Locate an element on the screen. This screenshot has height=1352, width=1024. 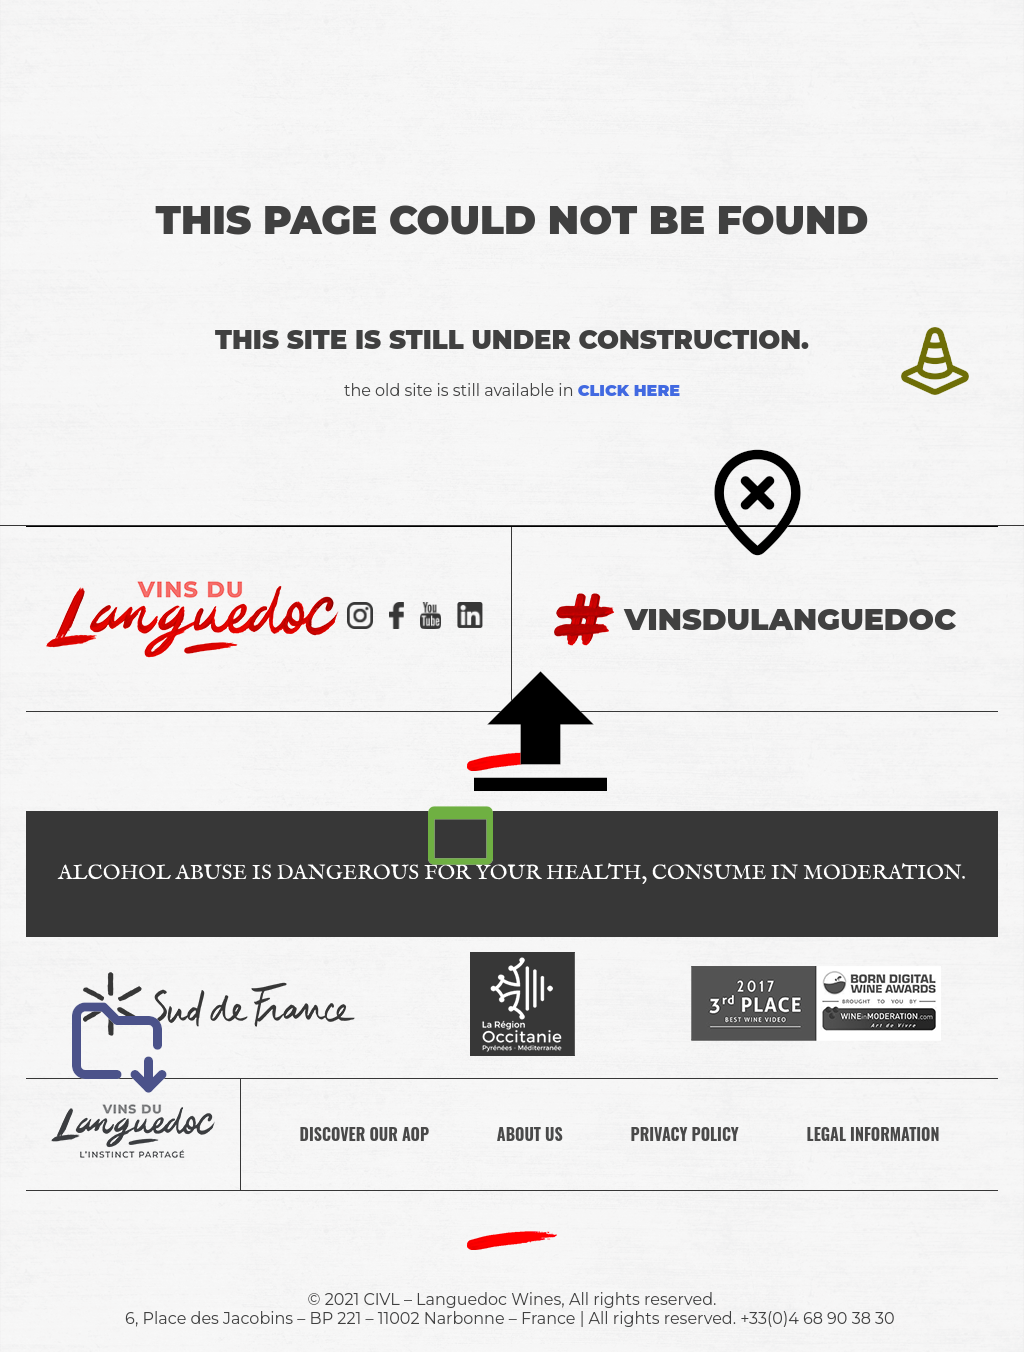
remove a saved location is located at coordinates (757, 502).